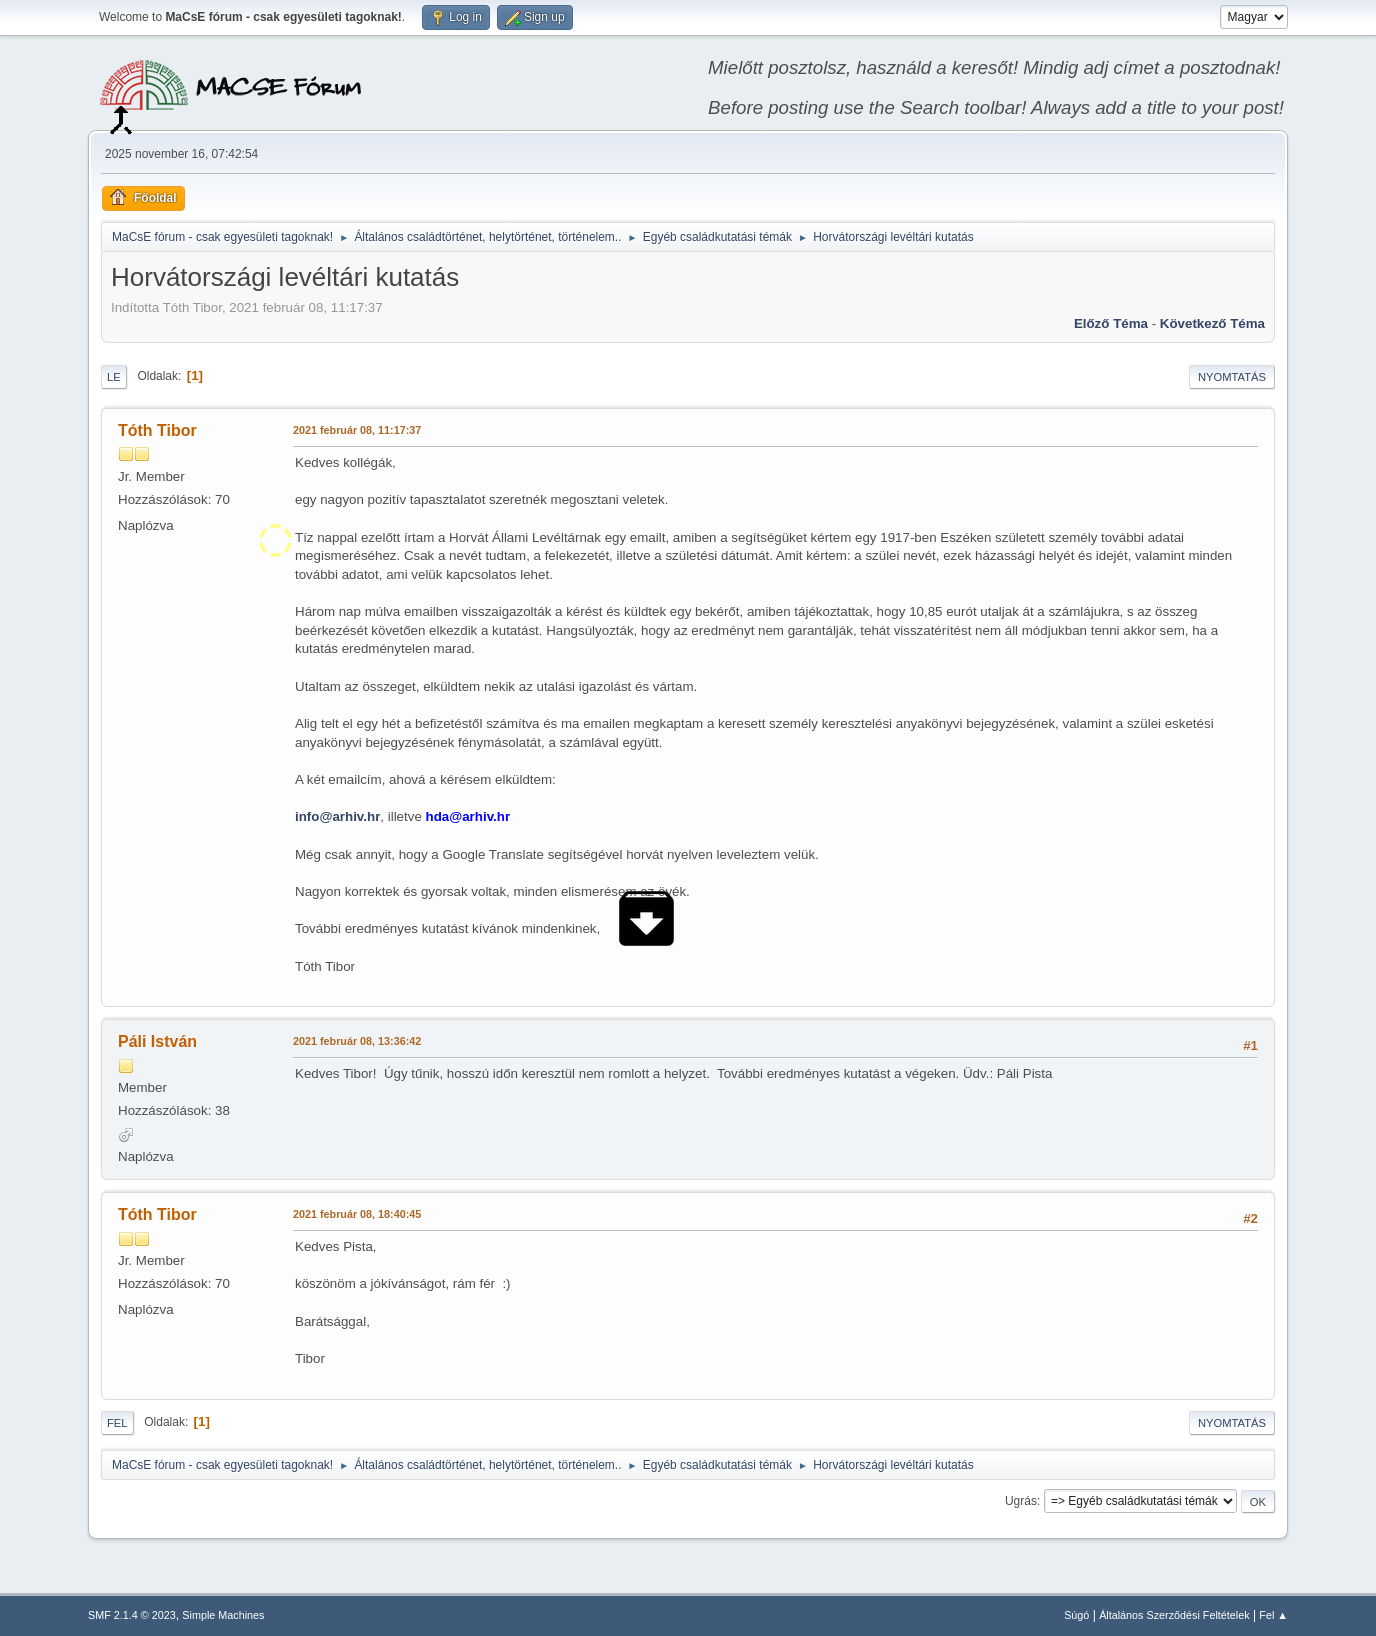 The width and height of the screenshot is (1376, 1636). I want to click on indicates loading or processing in progress, so click(275, 540).